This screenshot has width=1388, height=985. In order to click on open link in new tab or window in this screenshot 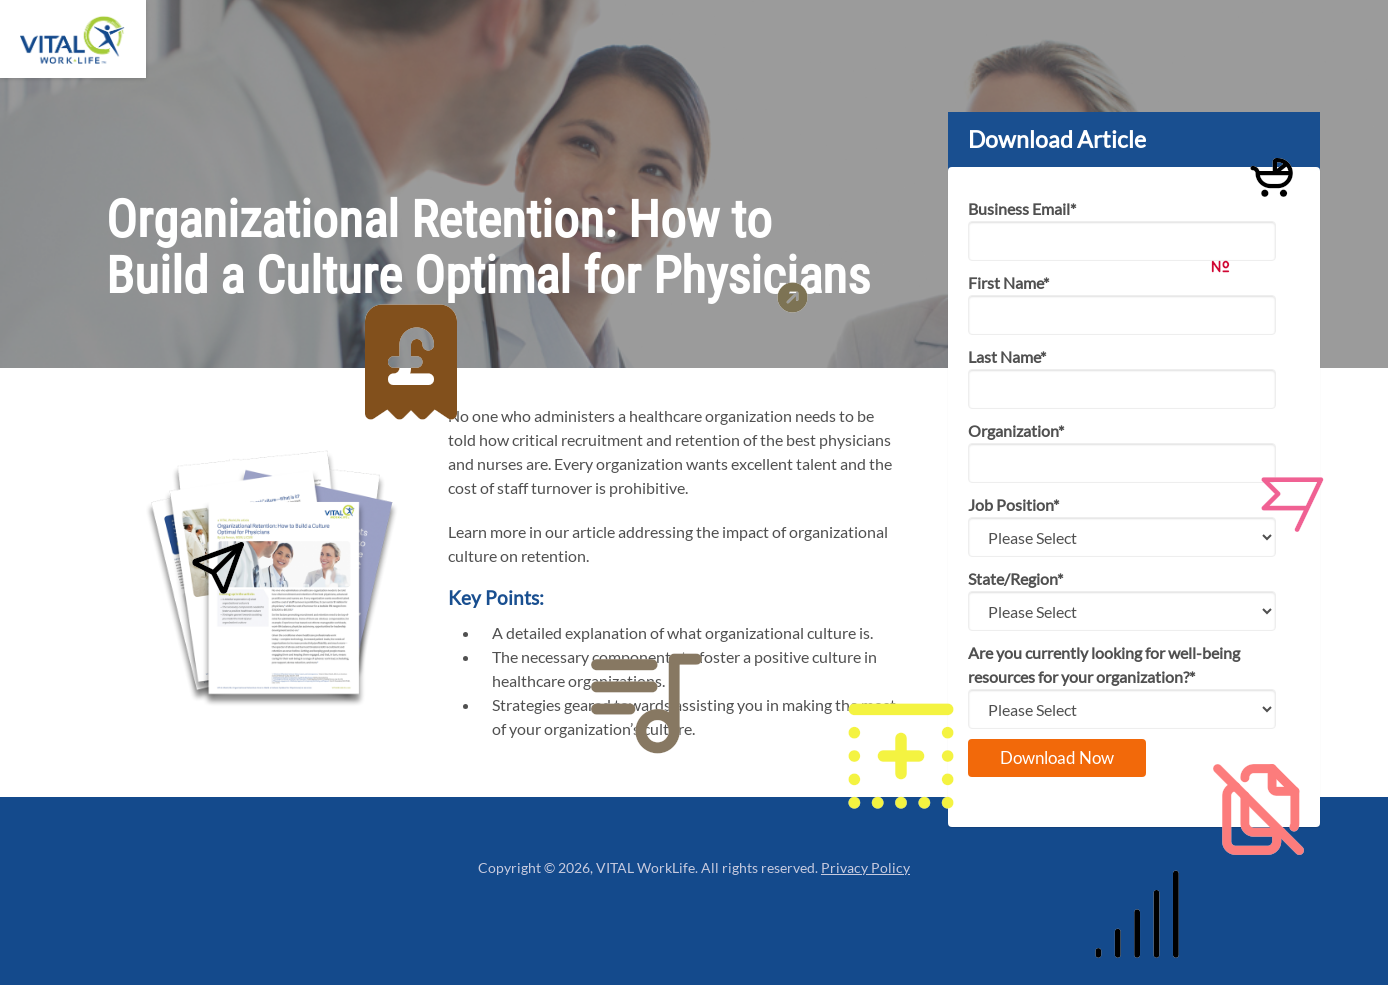, I will do `click(792, 297)`.